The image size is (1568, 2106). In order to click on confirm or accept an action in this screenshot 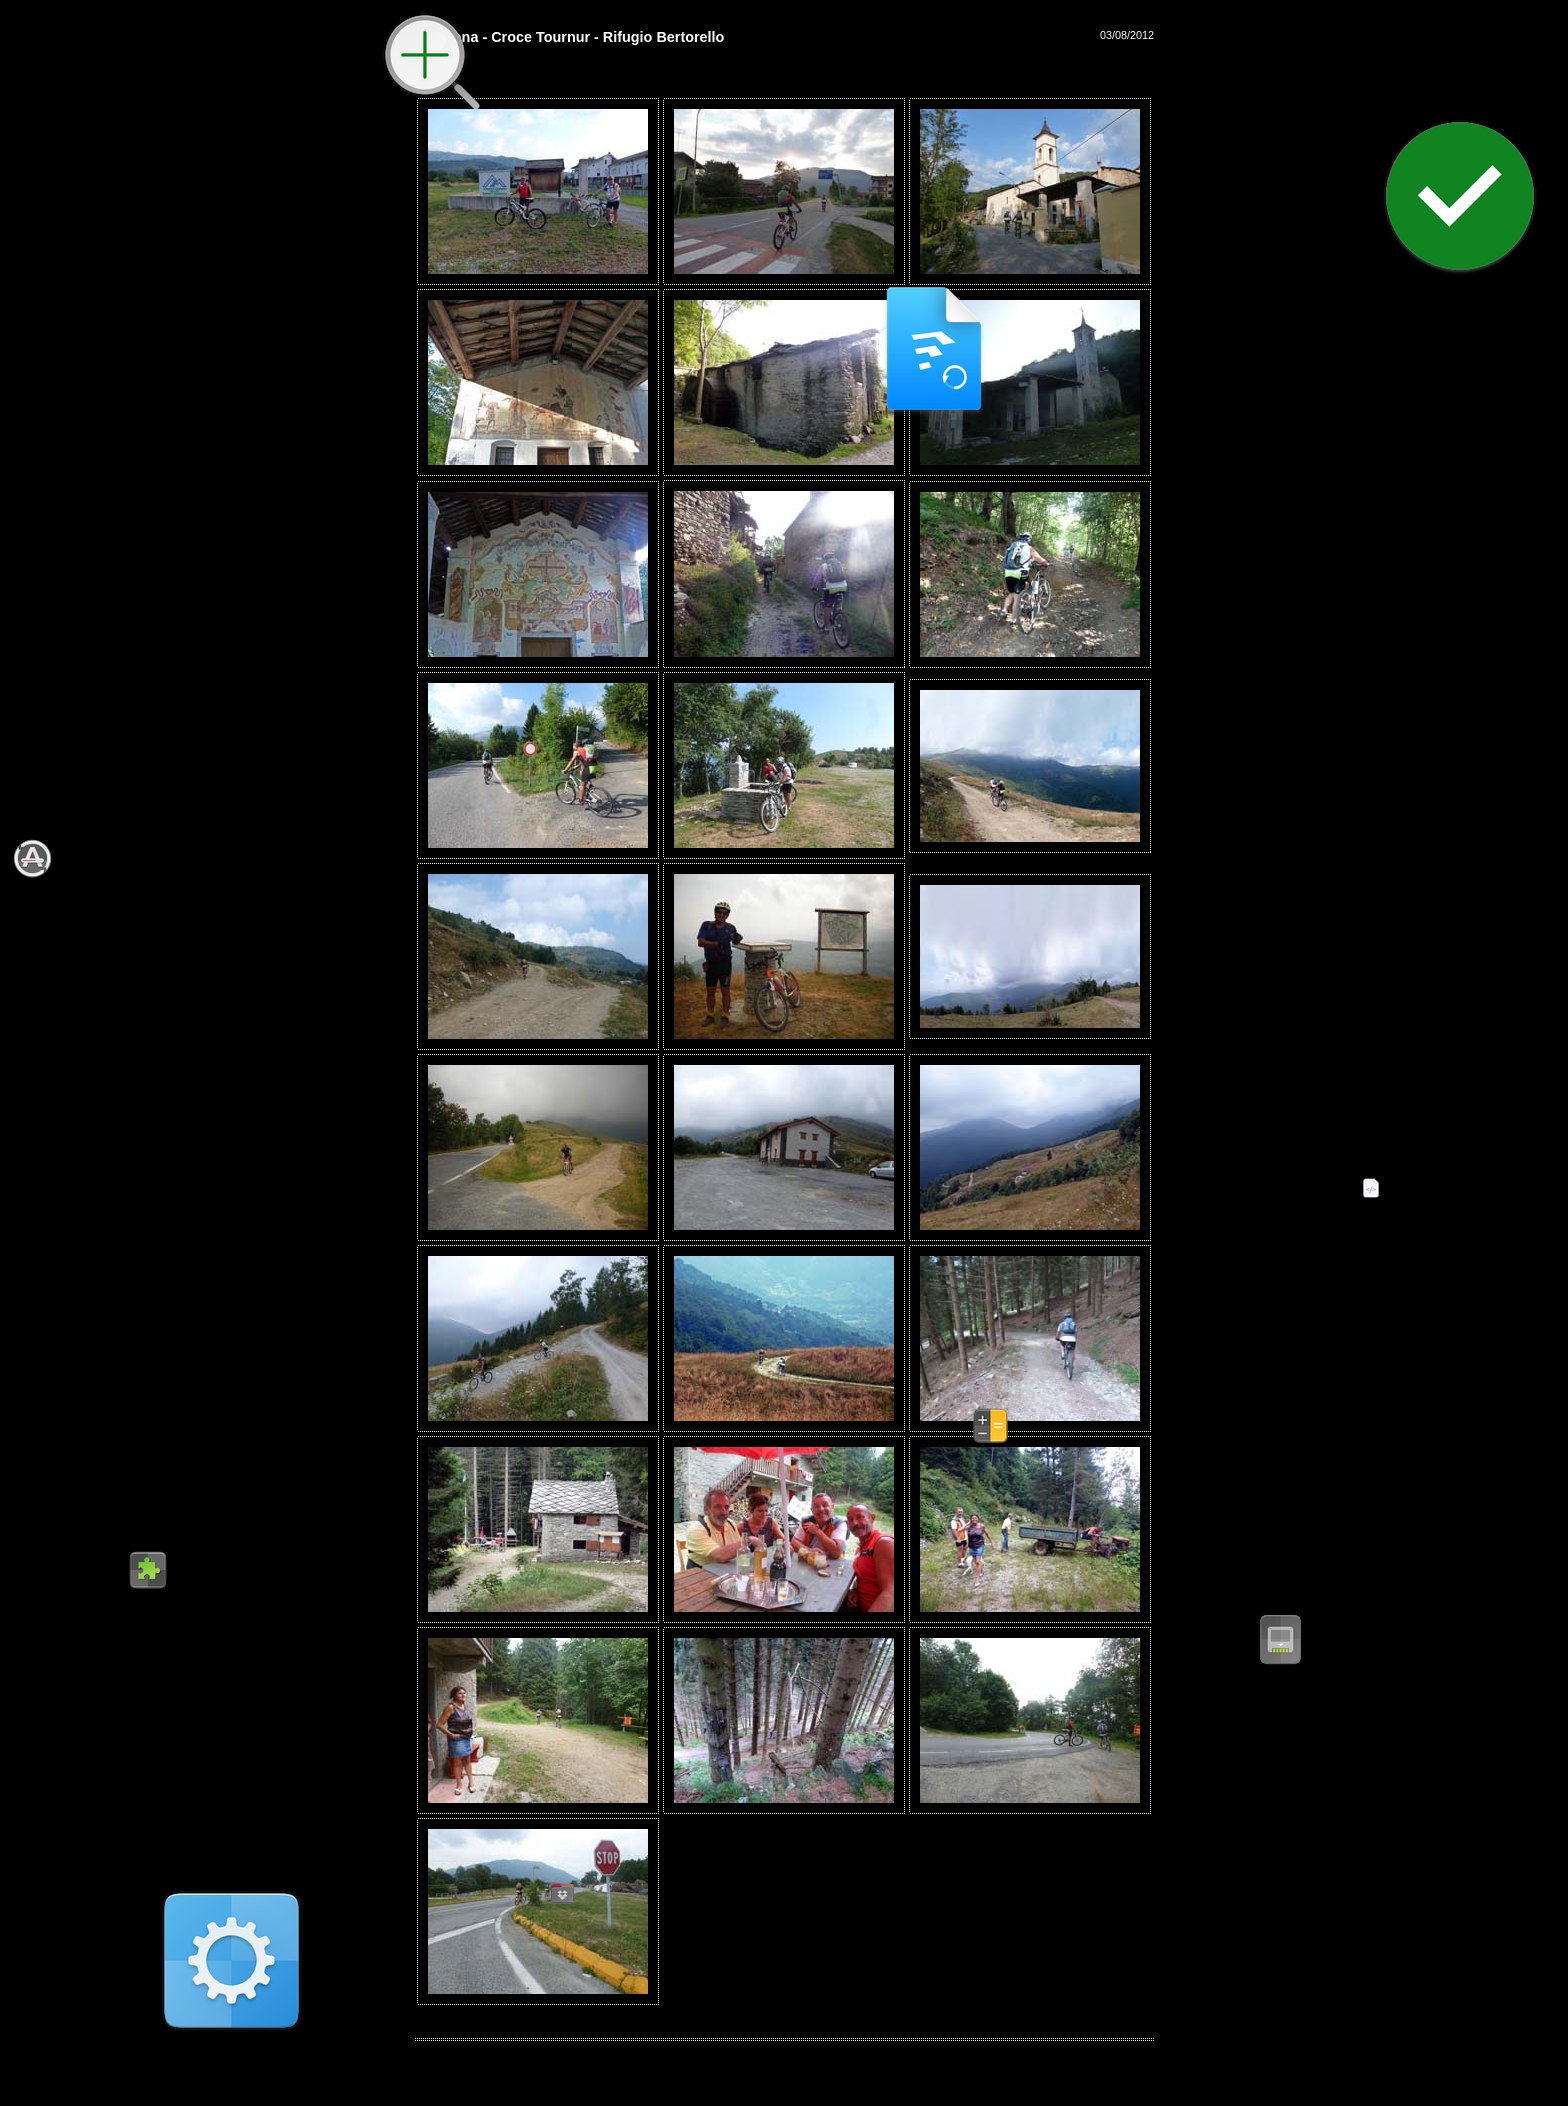, I will do `click(1460, 196)`.